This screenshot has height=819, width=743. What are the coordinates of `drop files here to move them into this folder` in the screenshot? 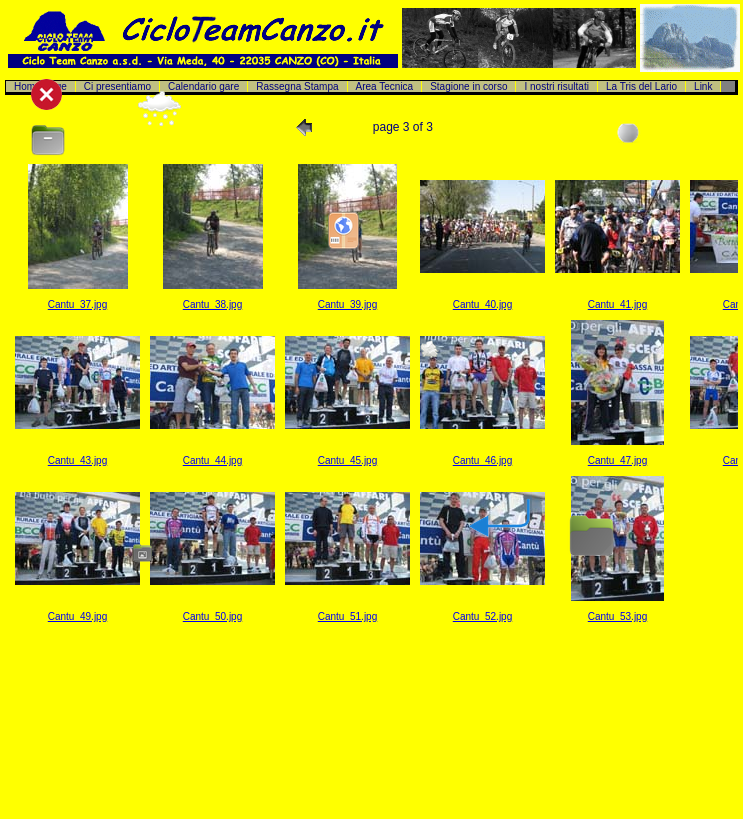 It's located at (591, 535).